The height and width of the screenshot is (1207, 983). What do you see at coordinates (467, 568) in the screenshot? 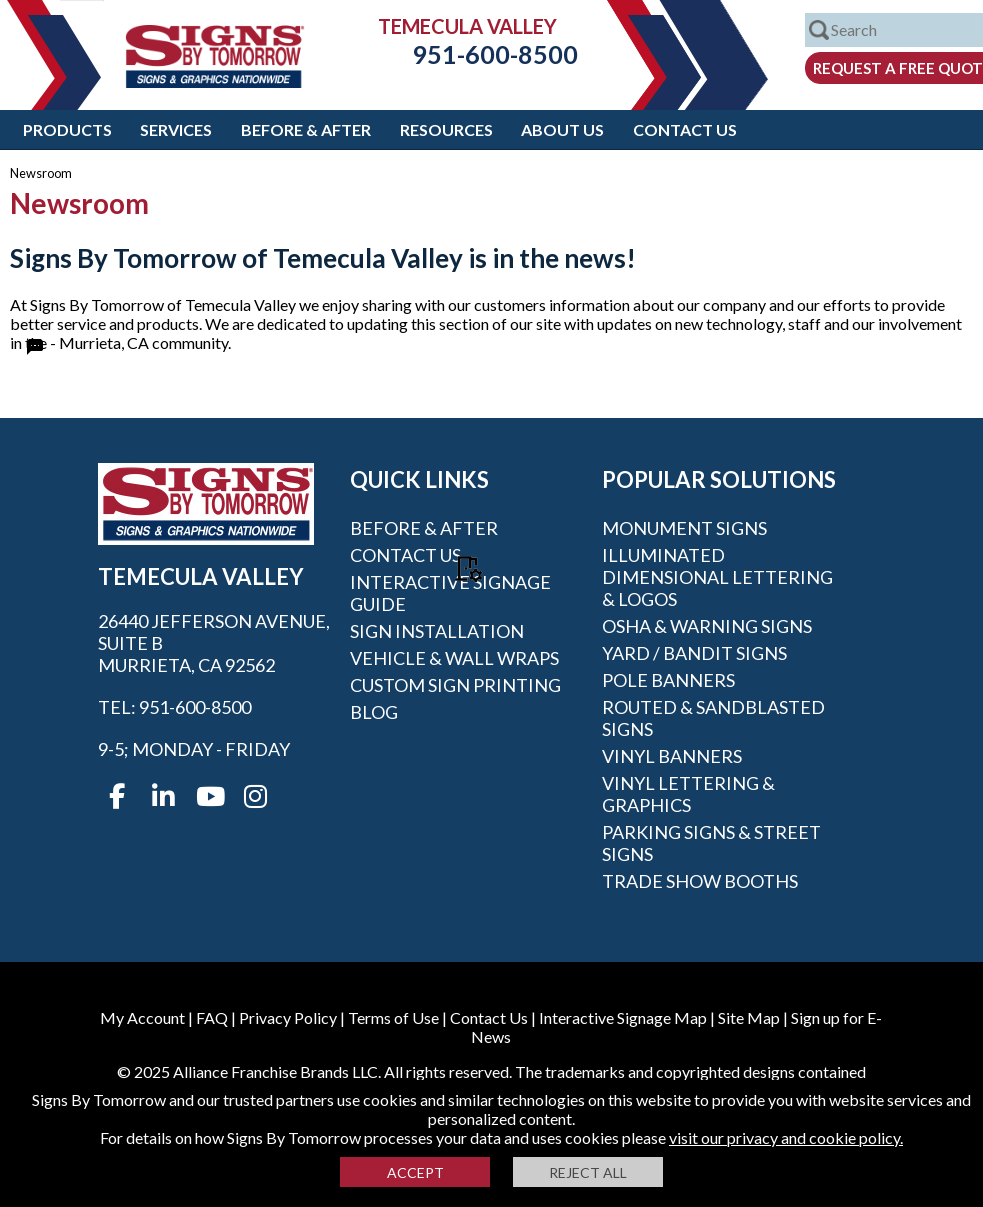
I see `adjust room or space settings` at bounding box center [467, 568].